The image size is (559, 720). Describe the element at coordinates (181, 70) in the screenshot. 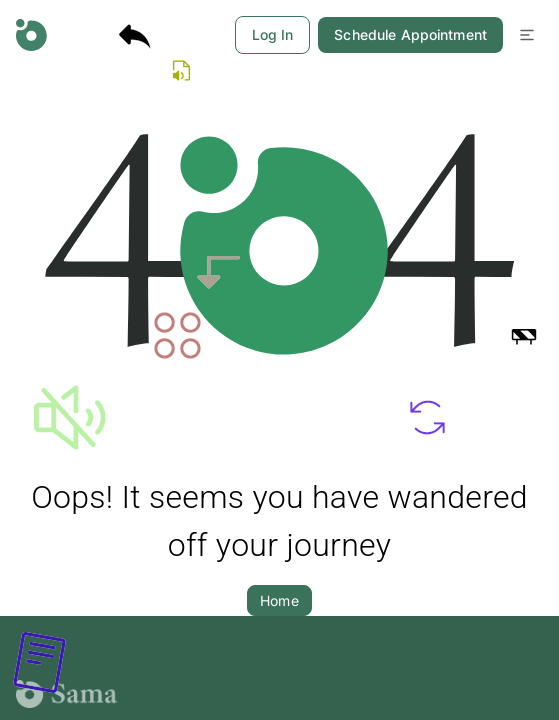

I see `open an audio file` at that location.